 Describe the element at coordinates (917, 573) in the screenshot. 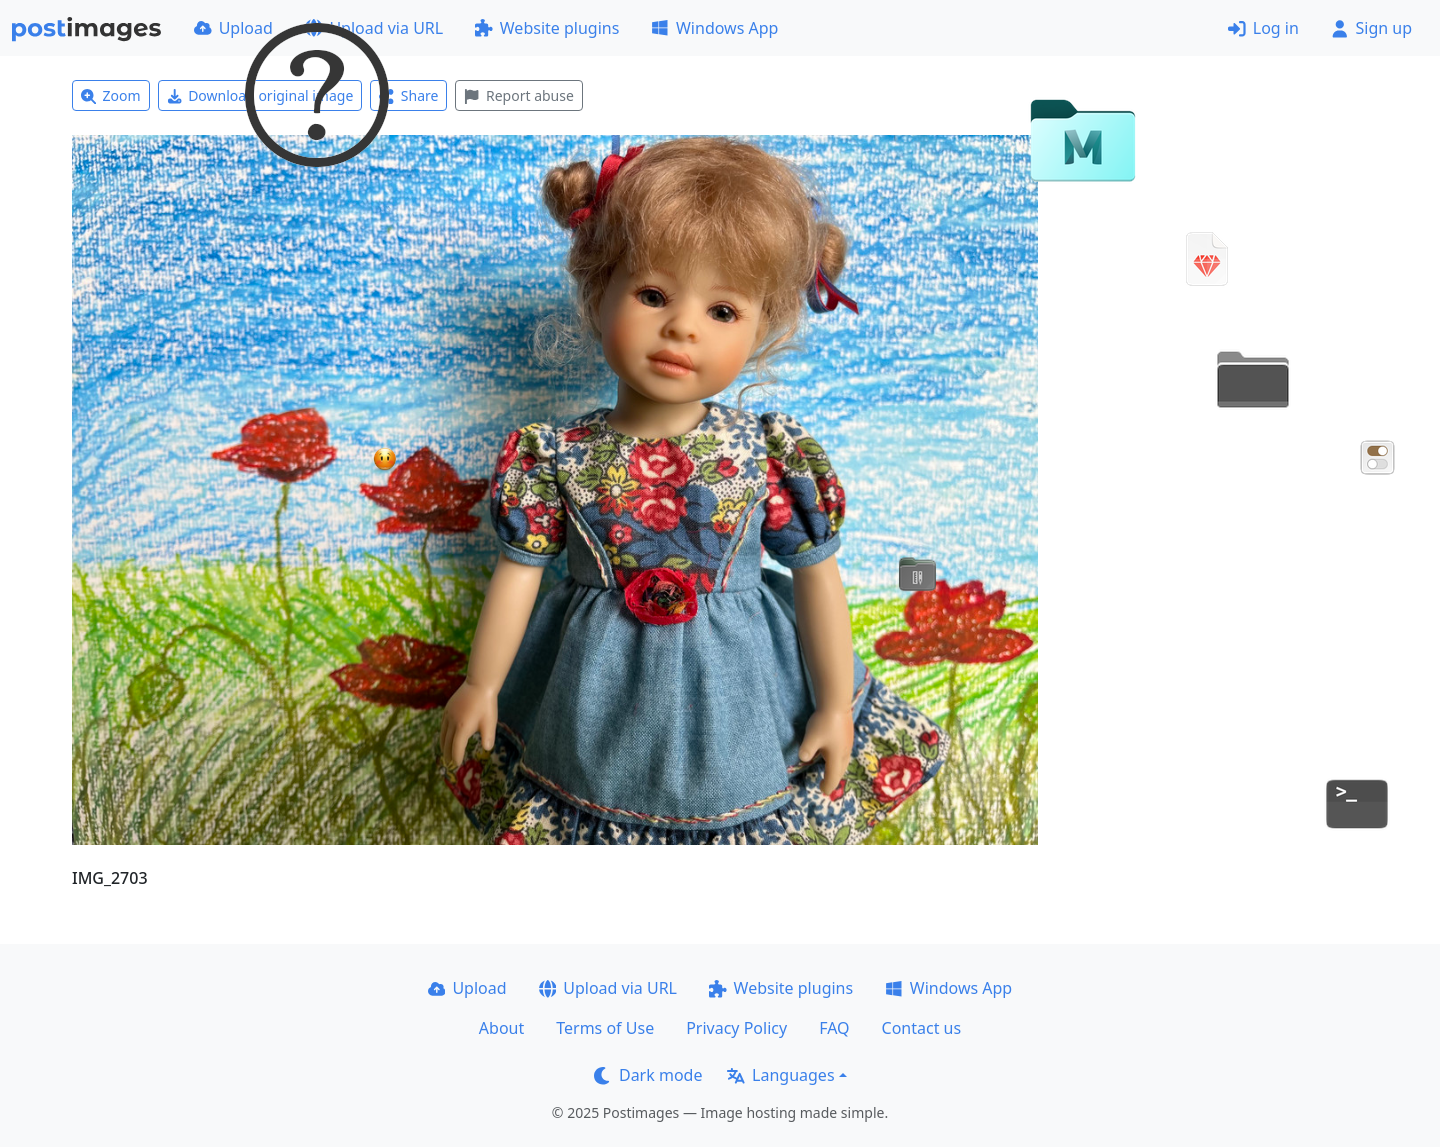

I see `open templates folder` at that location.